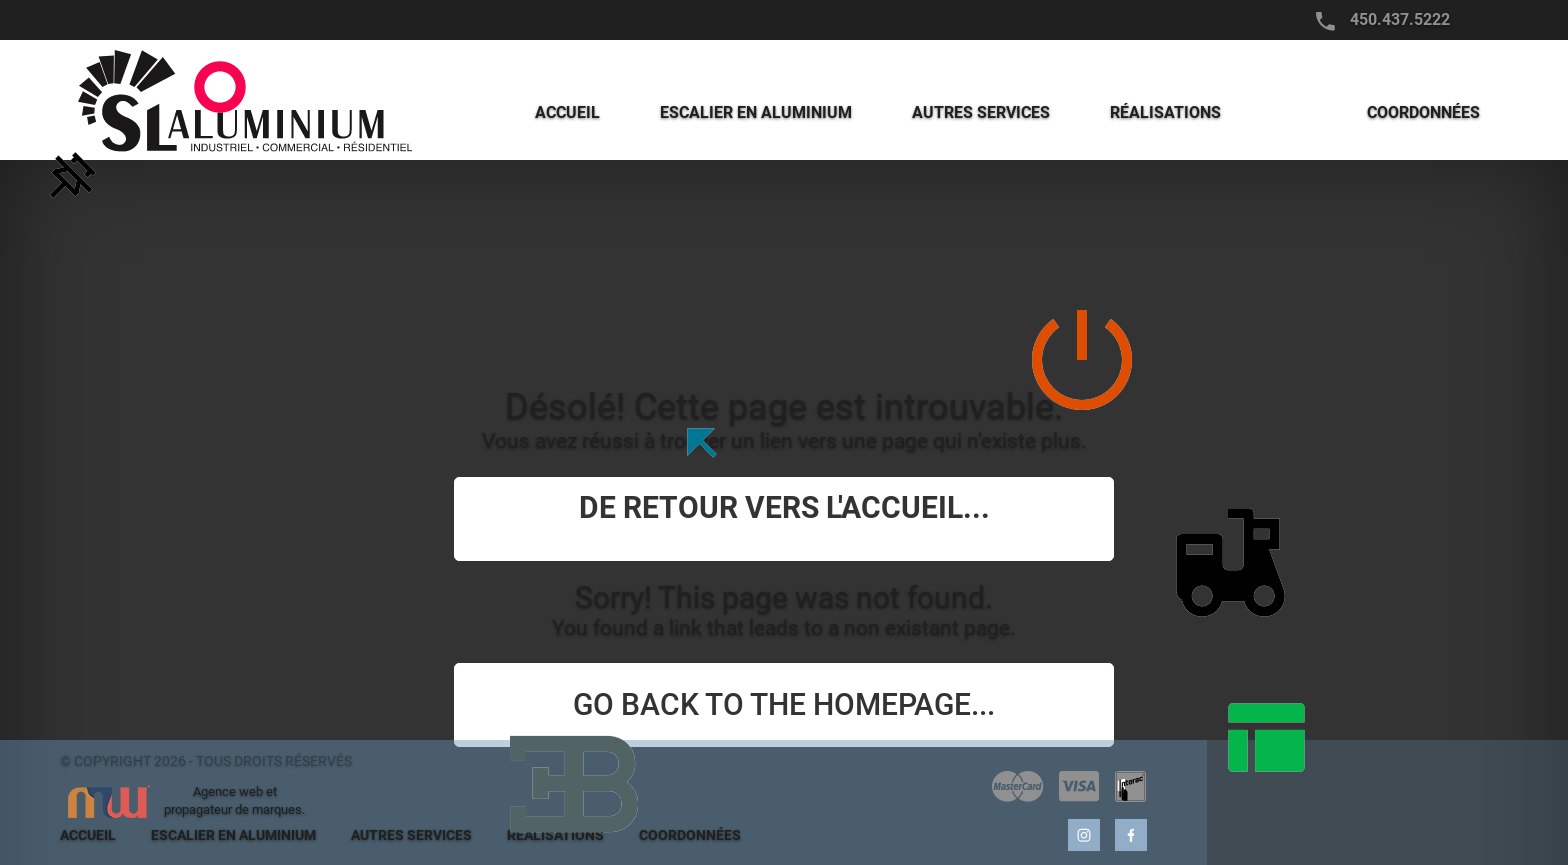 This screenshot has width=1568, height=865. I want to click on unpin a saved location, so click(71, 177).